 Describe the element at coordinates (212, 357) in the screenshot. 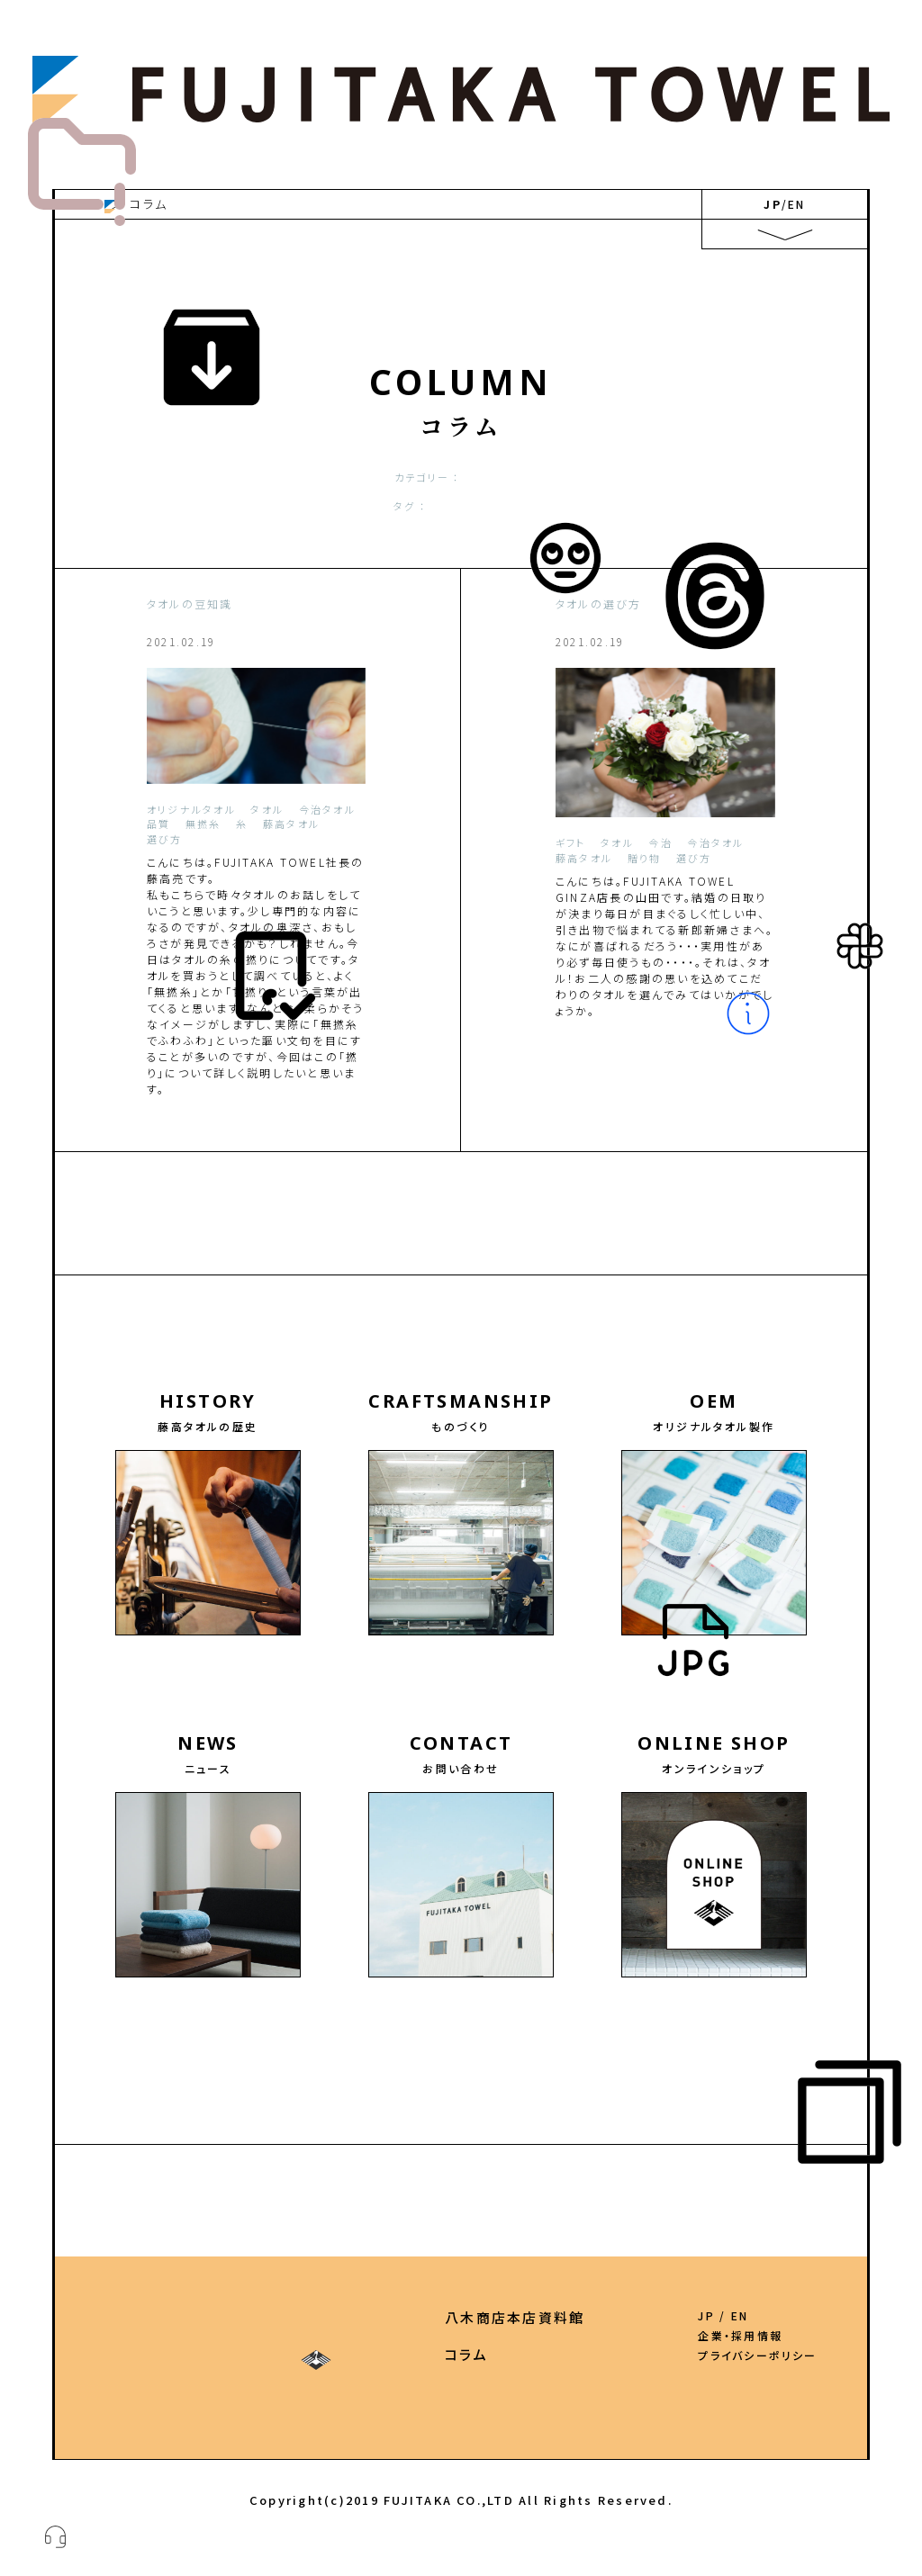

I see `download to storage or archive` at that location.